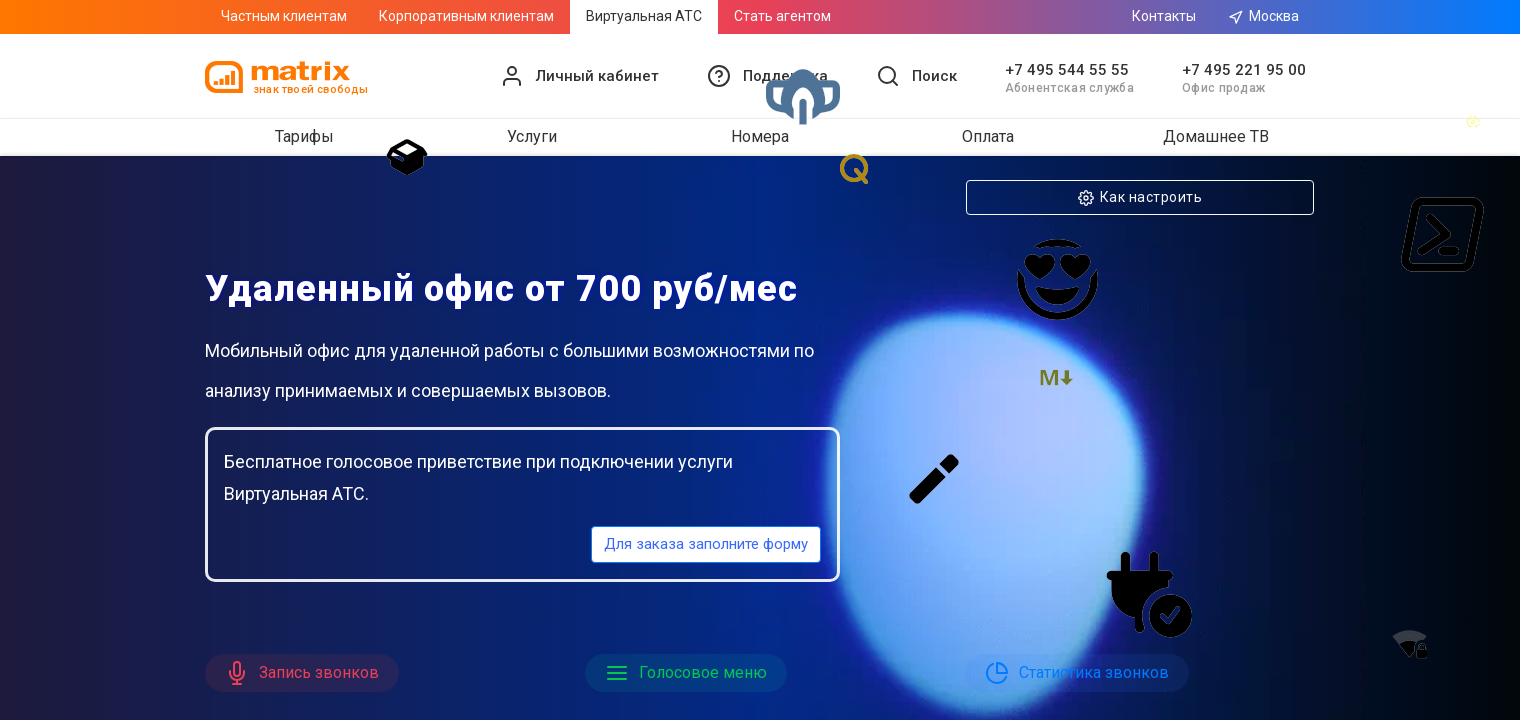  I want to click on react with love or adoration, so click(1057, 279).